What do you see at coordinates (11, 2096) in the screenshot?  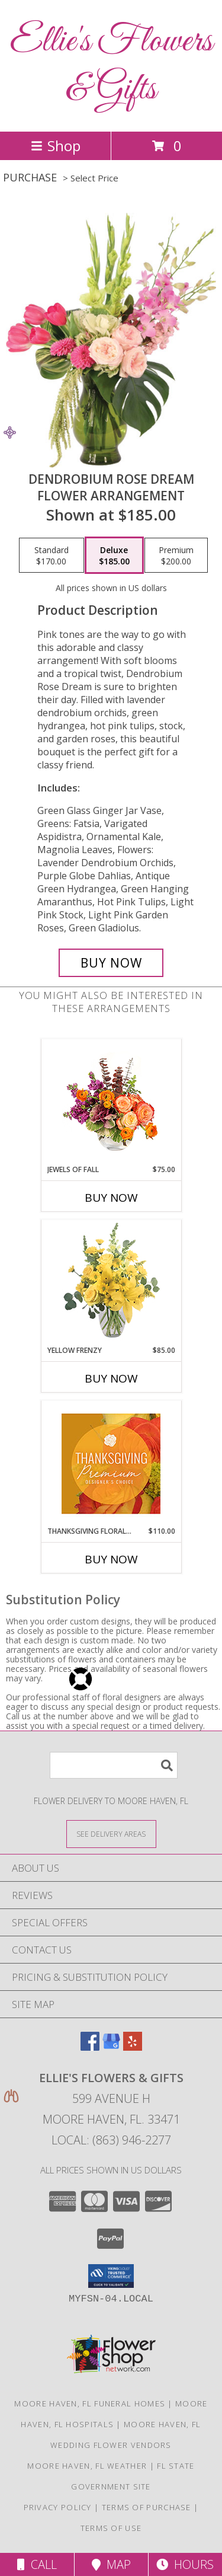 I see `access respiratory health information` at bounding box center [11, 2096].